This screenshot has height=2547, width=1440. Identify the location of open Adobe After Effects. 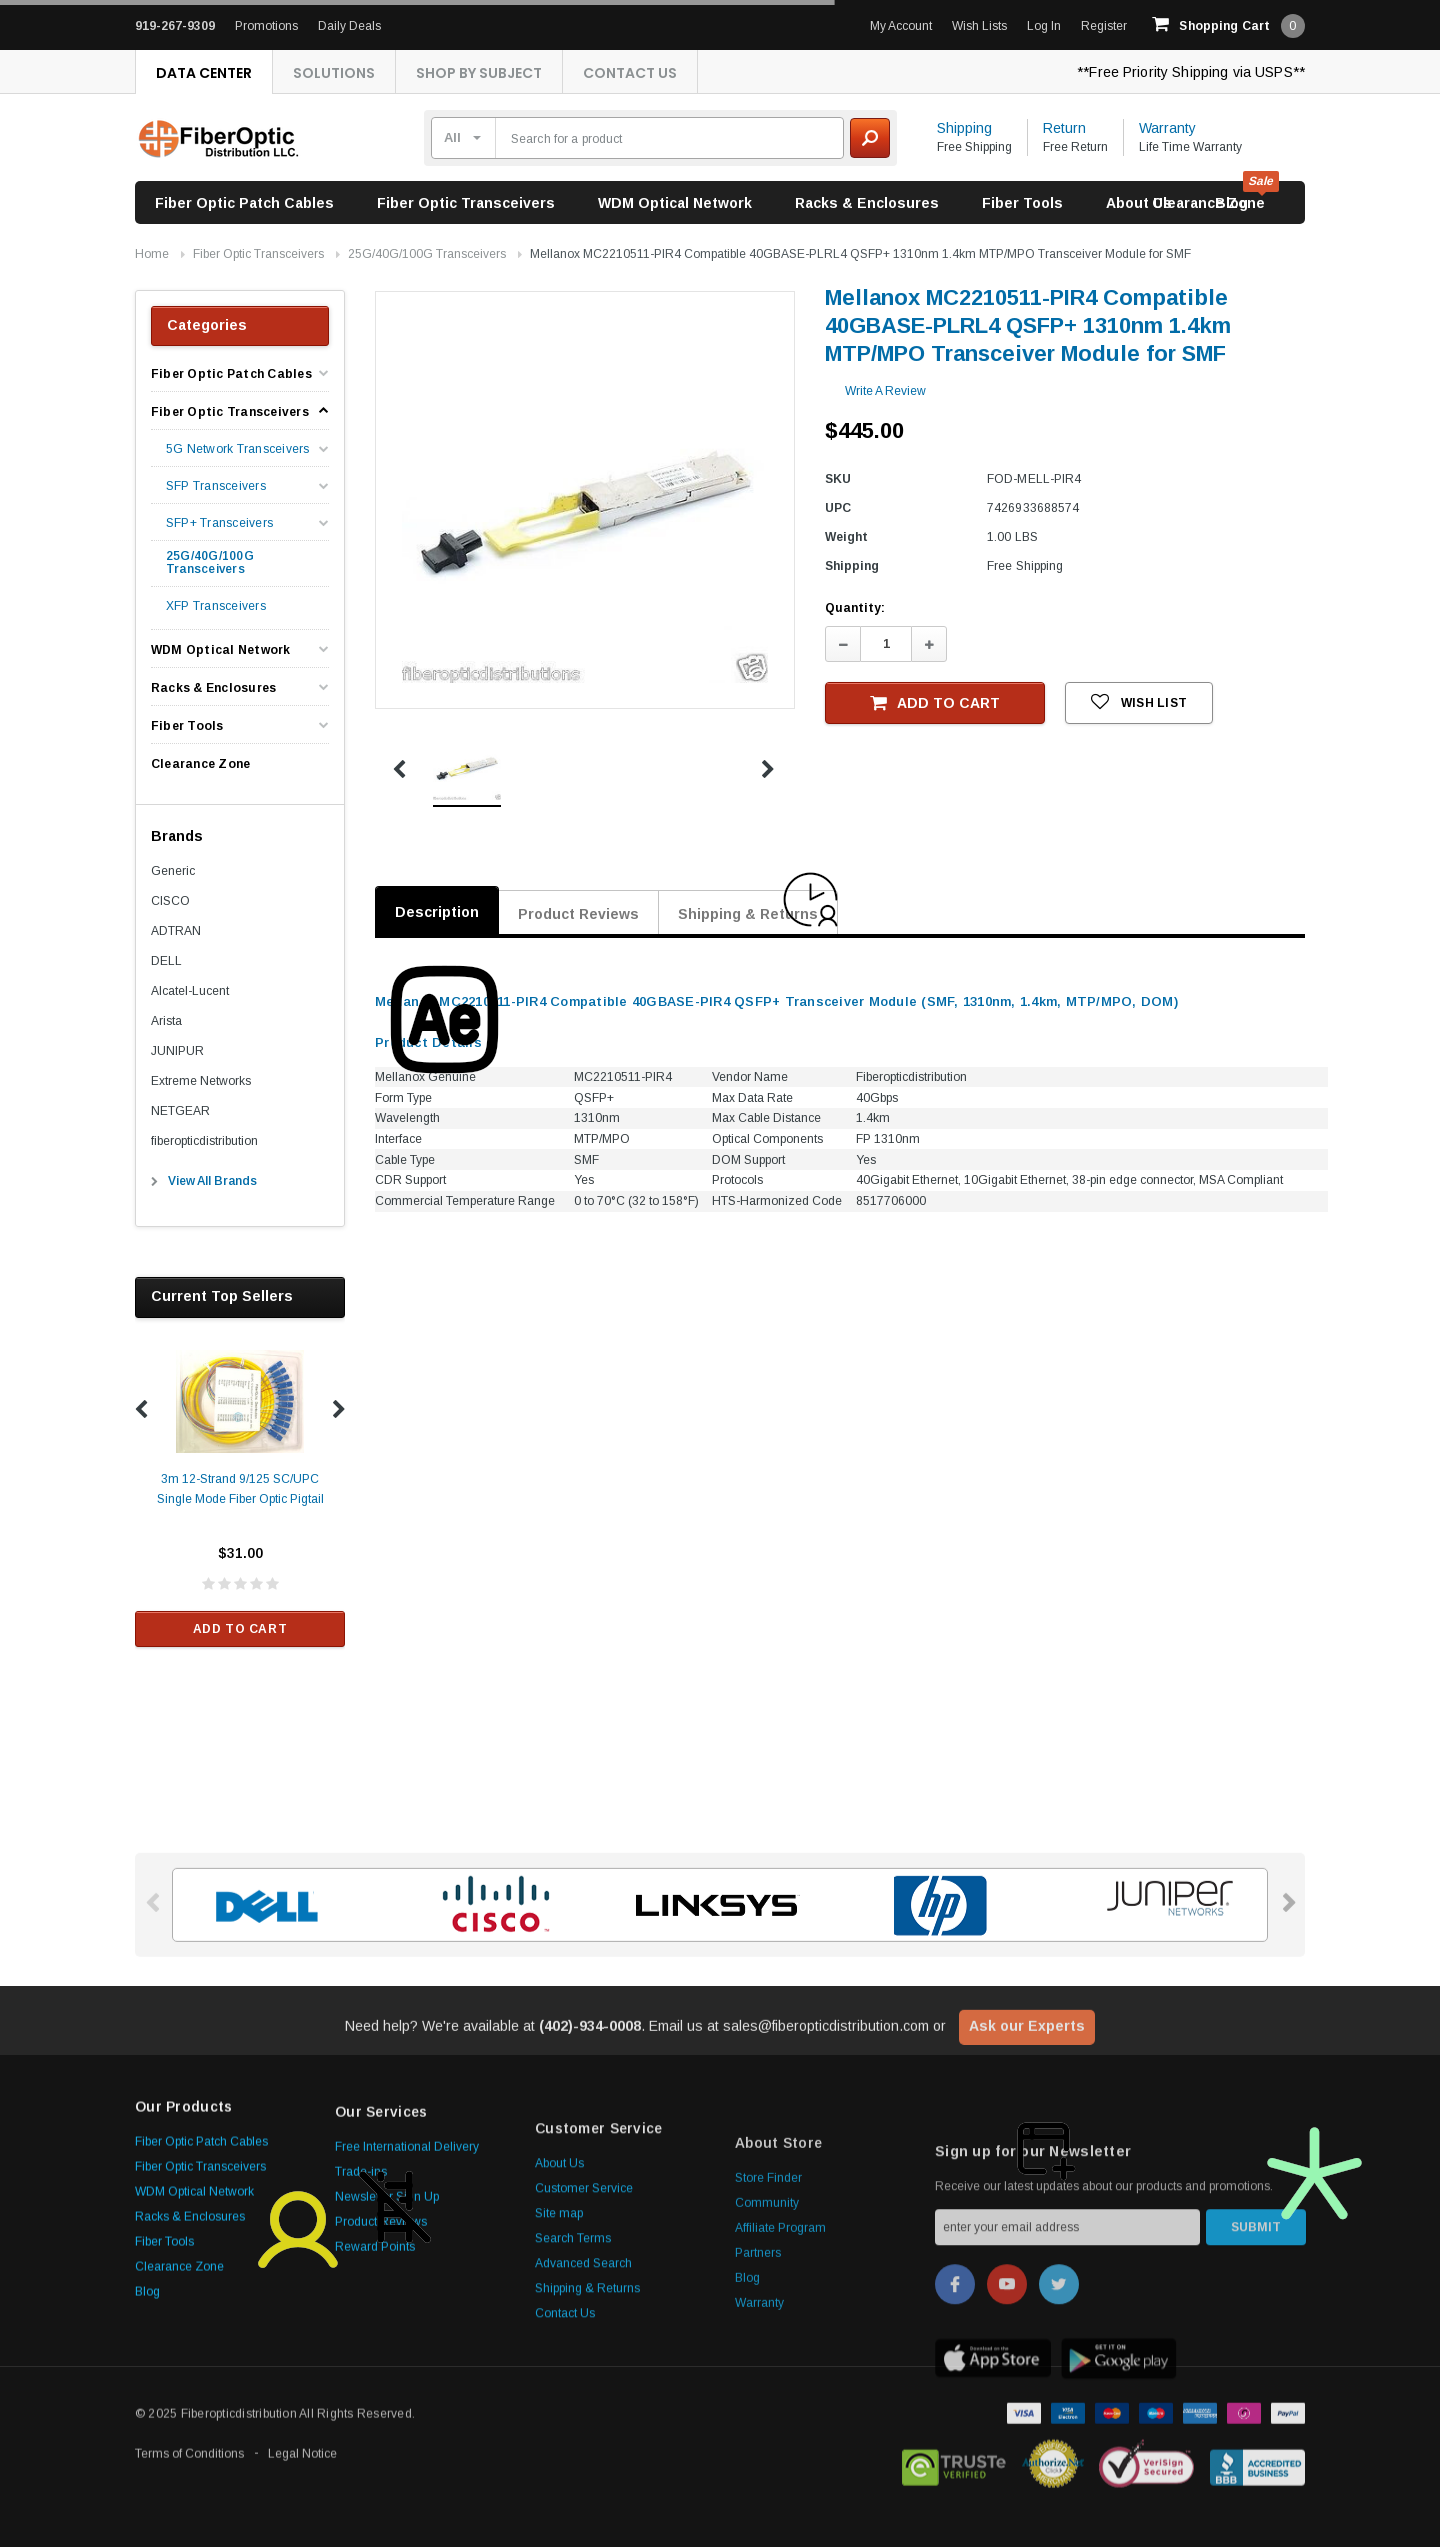
(444, 1019).